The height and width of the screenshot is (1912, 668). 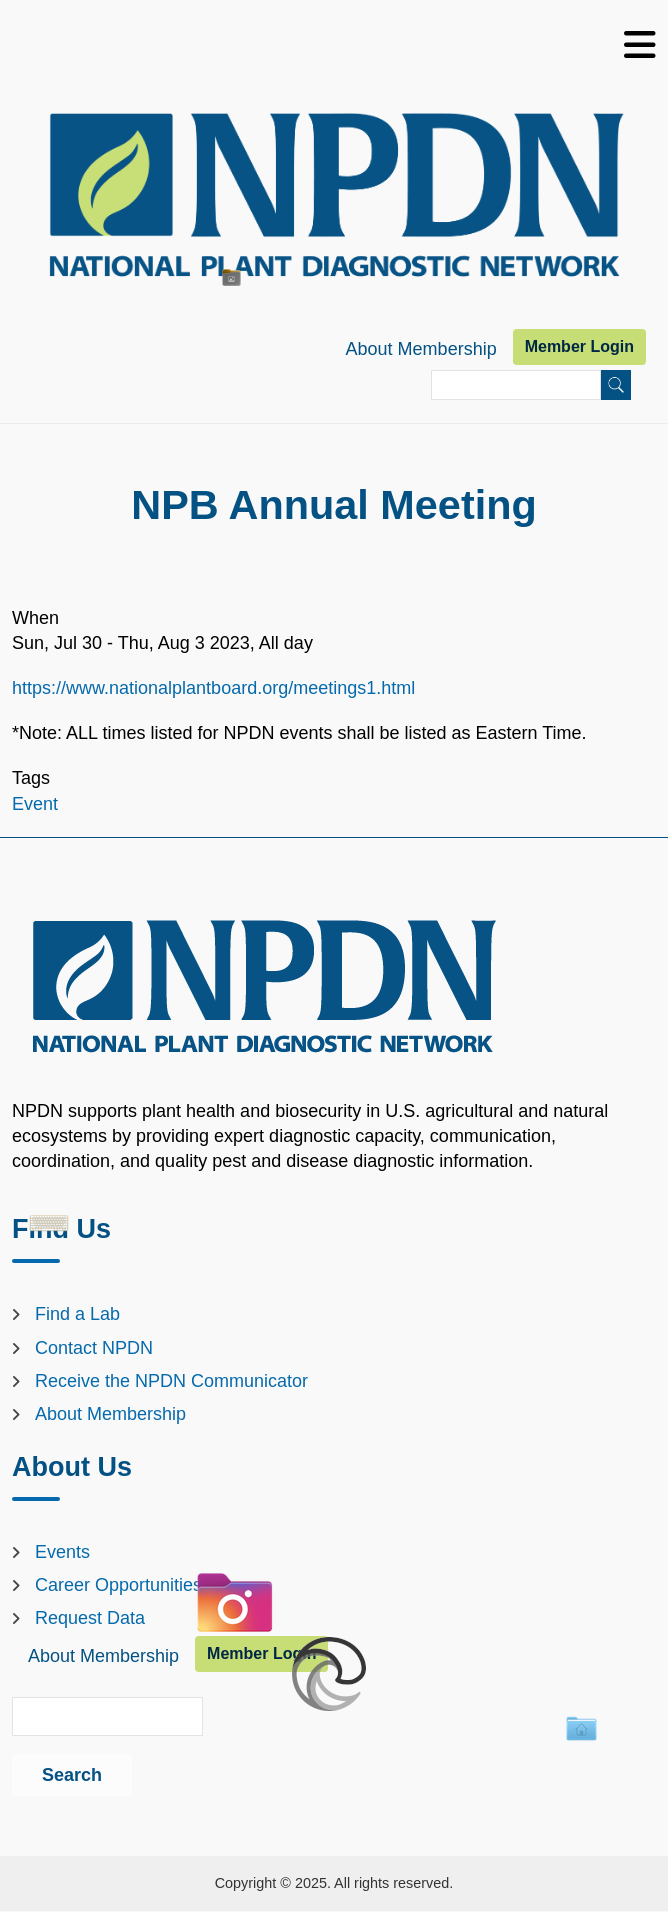 What do you see at coordinates (234, 1604) in the screenshot?
I see `open instagram media folder` at bounding box center [234, 1604].